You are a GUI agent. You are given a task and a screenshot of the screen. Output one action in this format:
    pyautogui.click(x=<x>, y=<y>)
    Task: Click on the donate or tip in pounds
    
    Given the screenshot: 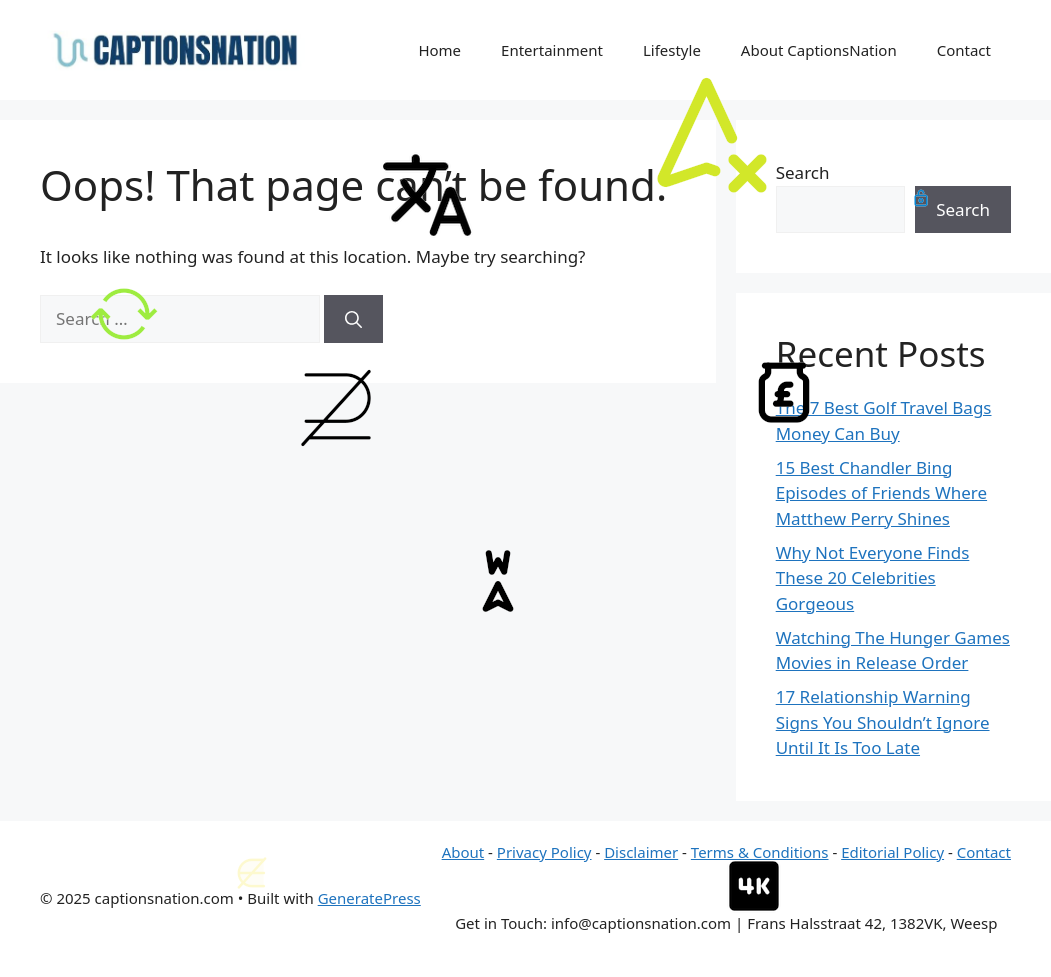 What is the action you would take?
    pyautogui.click(x=784, y=391)
    